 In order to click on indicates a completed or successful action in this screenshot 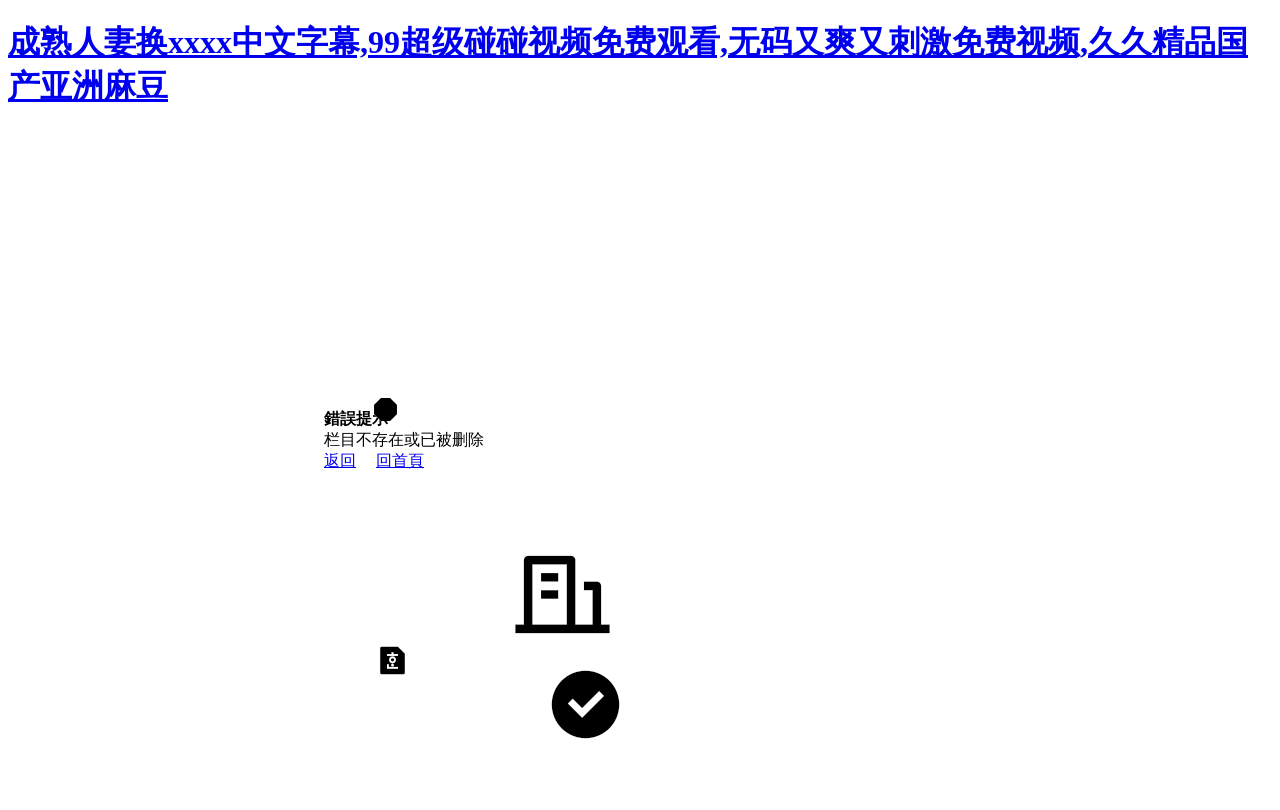, I will do `click(585, 704)`.